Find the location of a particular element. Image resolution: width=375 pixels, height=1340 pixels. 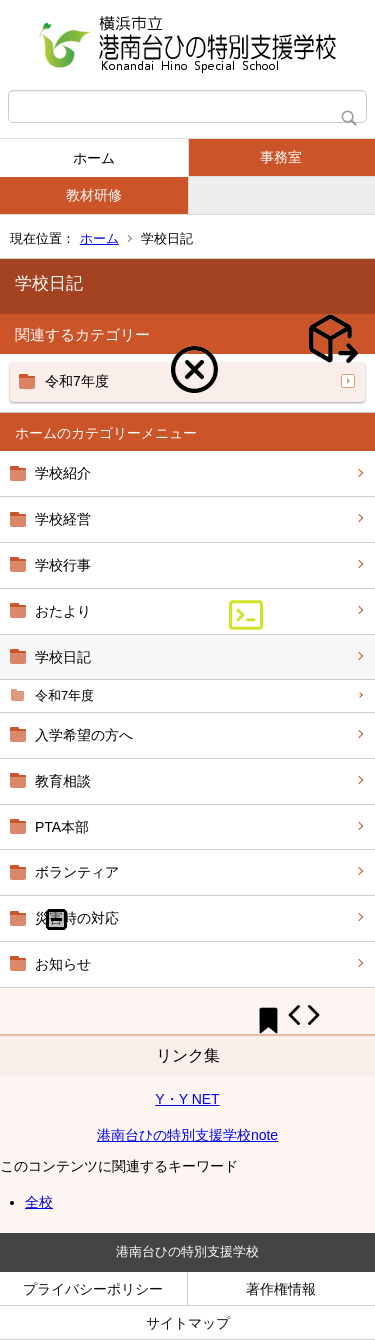

open the command line terminal is located at coordinates (246, 615).